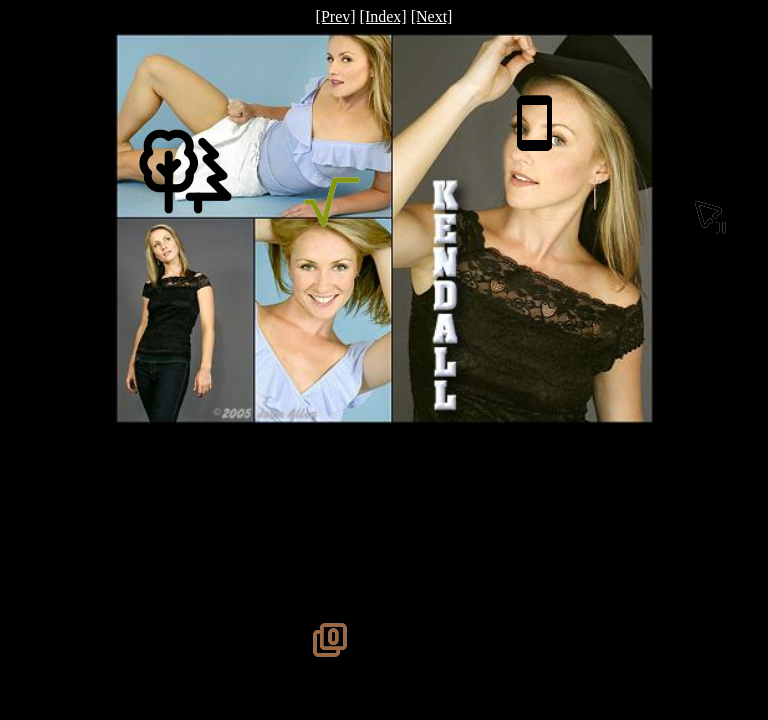  What do you see at coordinates (330, 640) in the screenshot?
I see `indicates zero items in a collection or stack` at bounding box center [330, 640].